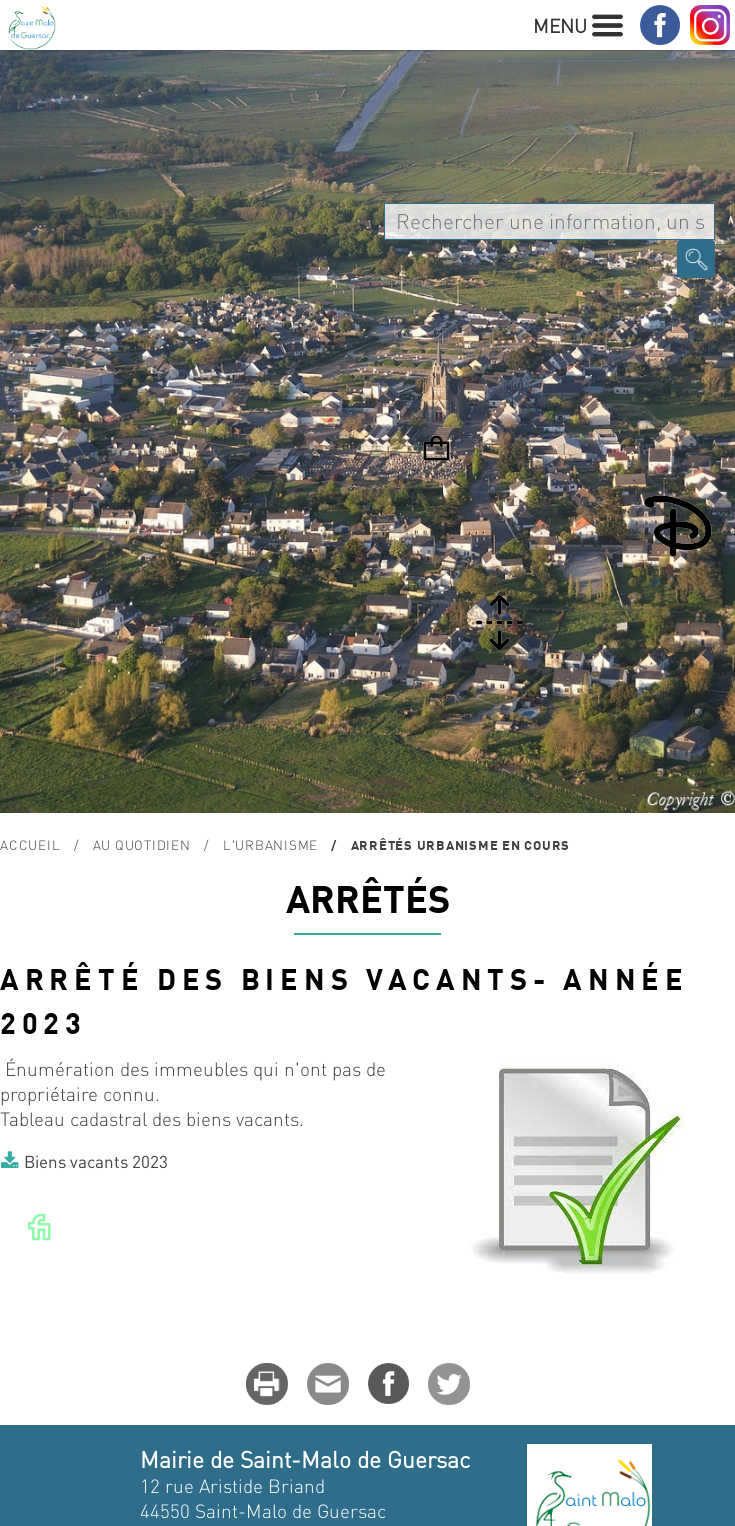  I want to click on view your shopping bag, so click(436, 449).